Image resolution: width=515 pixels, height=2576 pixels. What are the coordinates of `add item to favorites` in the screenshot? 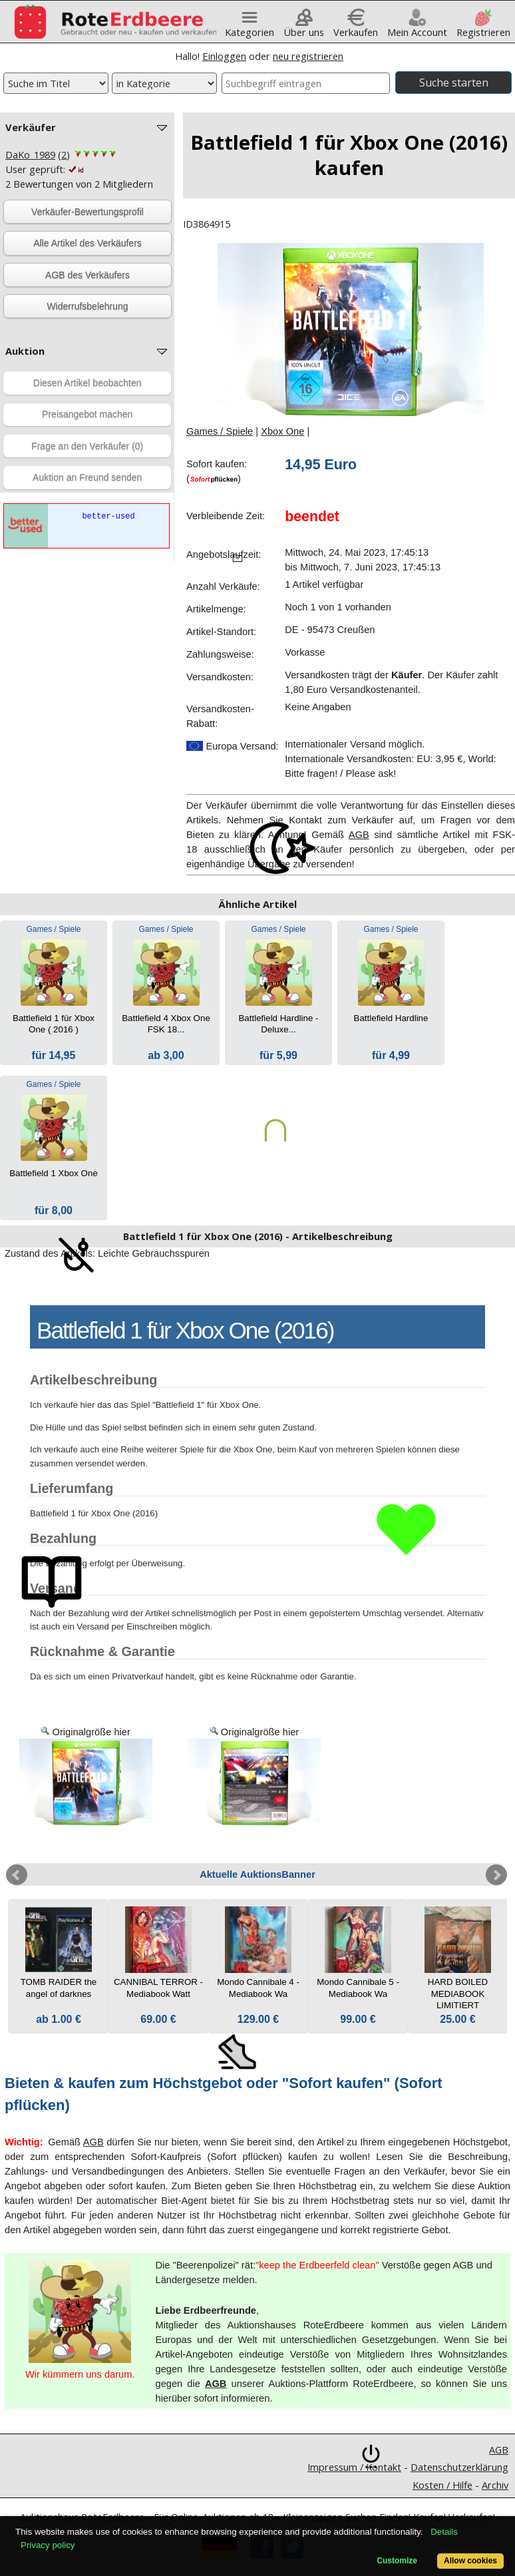 It's located at (406, 1527).